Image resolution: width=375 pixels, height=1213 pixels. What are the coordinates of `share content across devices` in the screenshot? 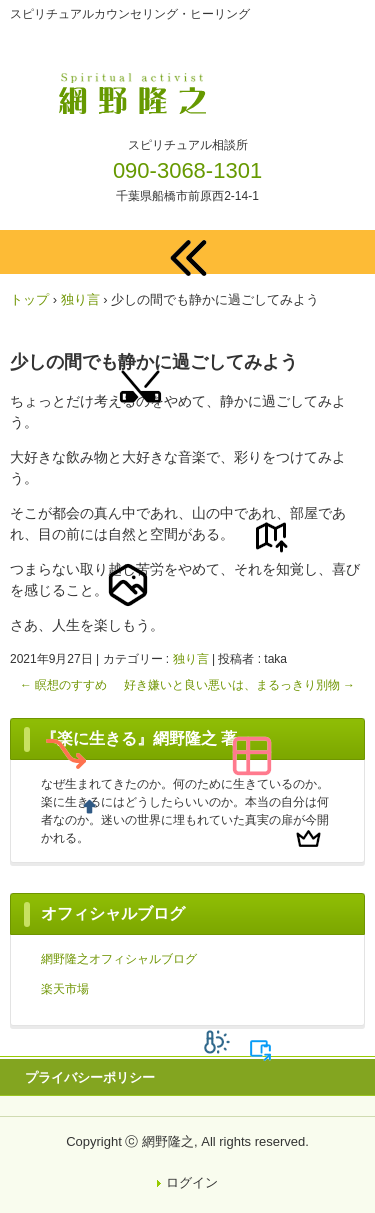 It's located at (260, 1049).